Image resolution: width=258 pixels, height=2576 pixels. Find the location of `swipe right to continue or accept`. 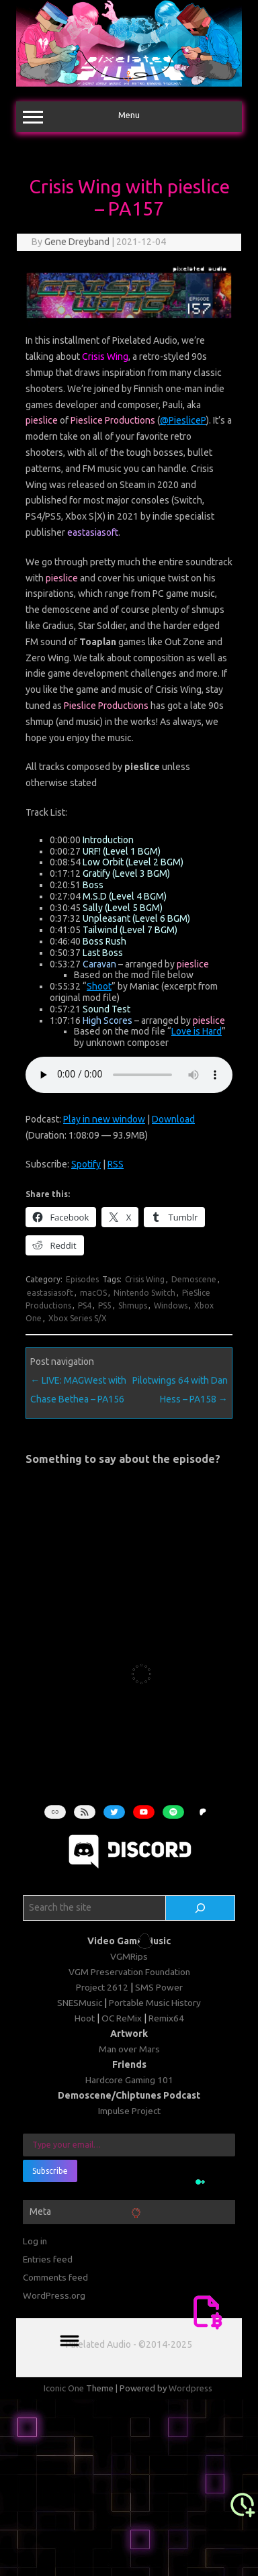

swipe right to continue or accept is located at coordinates (200, 2182).